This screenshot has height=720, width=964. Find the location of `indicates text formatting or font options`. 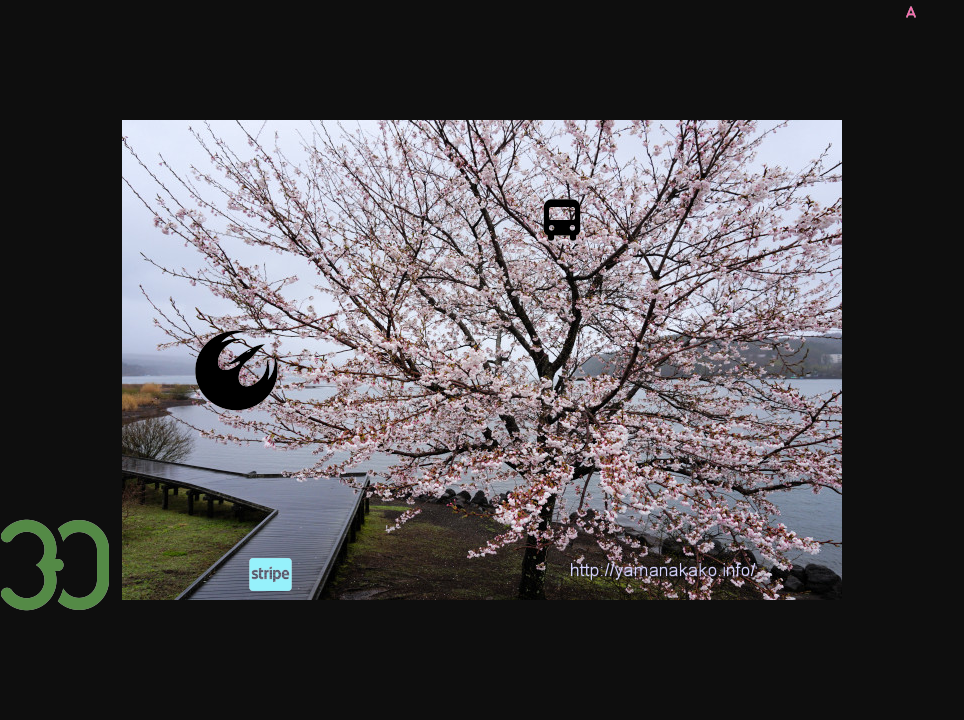

indicates text formatting or font options is located at coordinates (911, 12).